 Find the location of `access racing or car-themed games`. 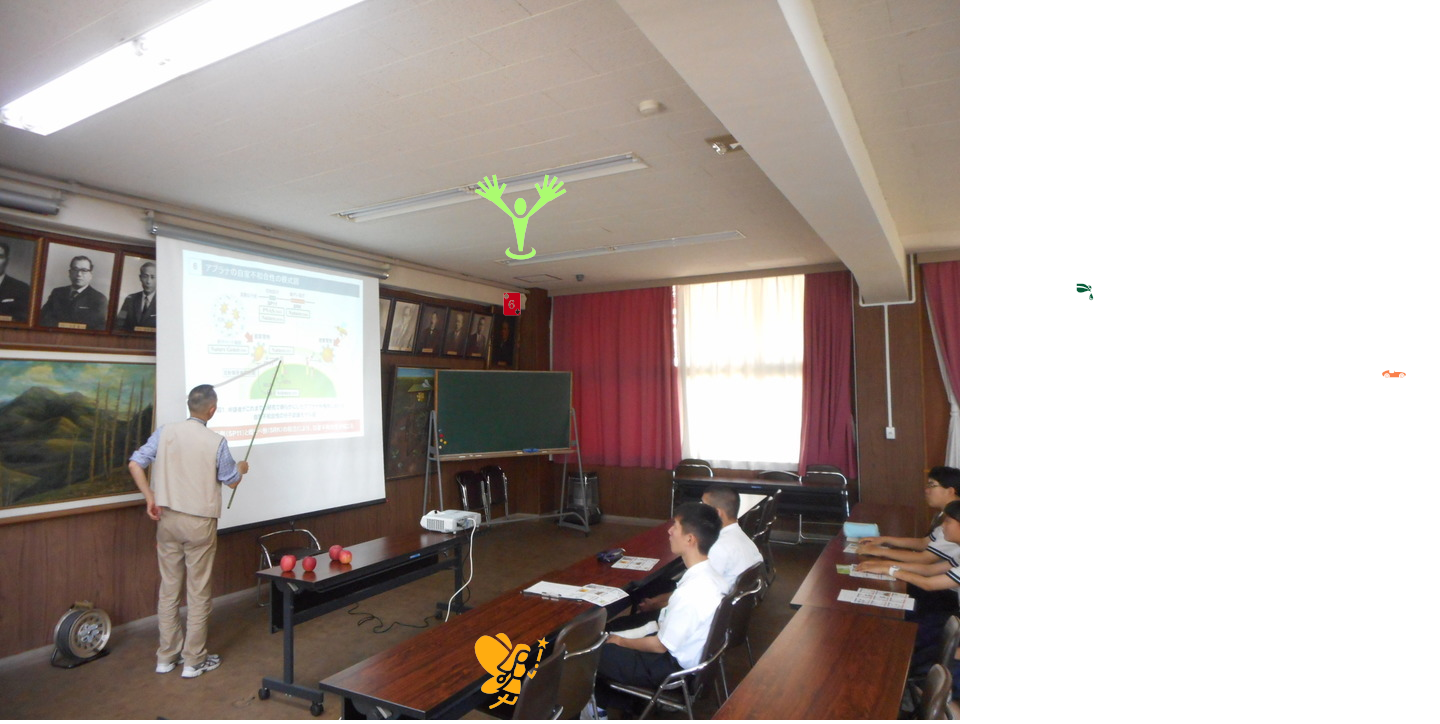

access racing or car-themed games is located at coordinates (1394, 374).